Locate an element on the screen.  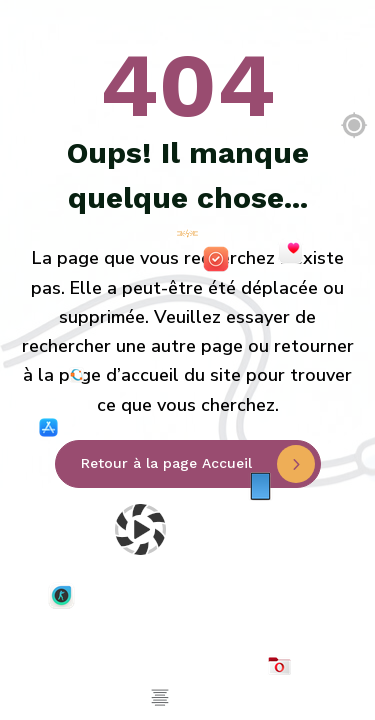
open GNU Octave numerical computing application is located at coordinates (76, 374).